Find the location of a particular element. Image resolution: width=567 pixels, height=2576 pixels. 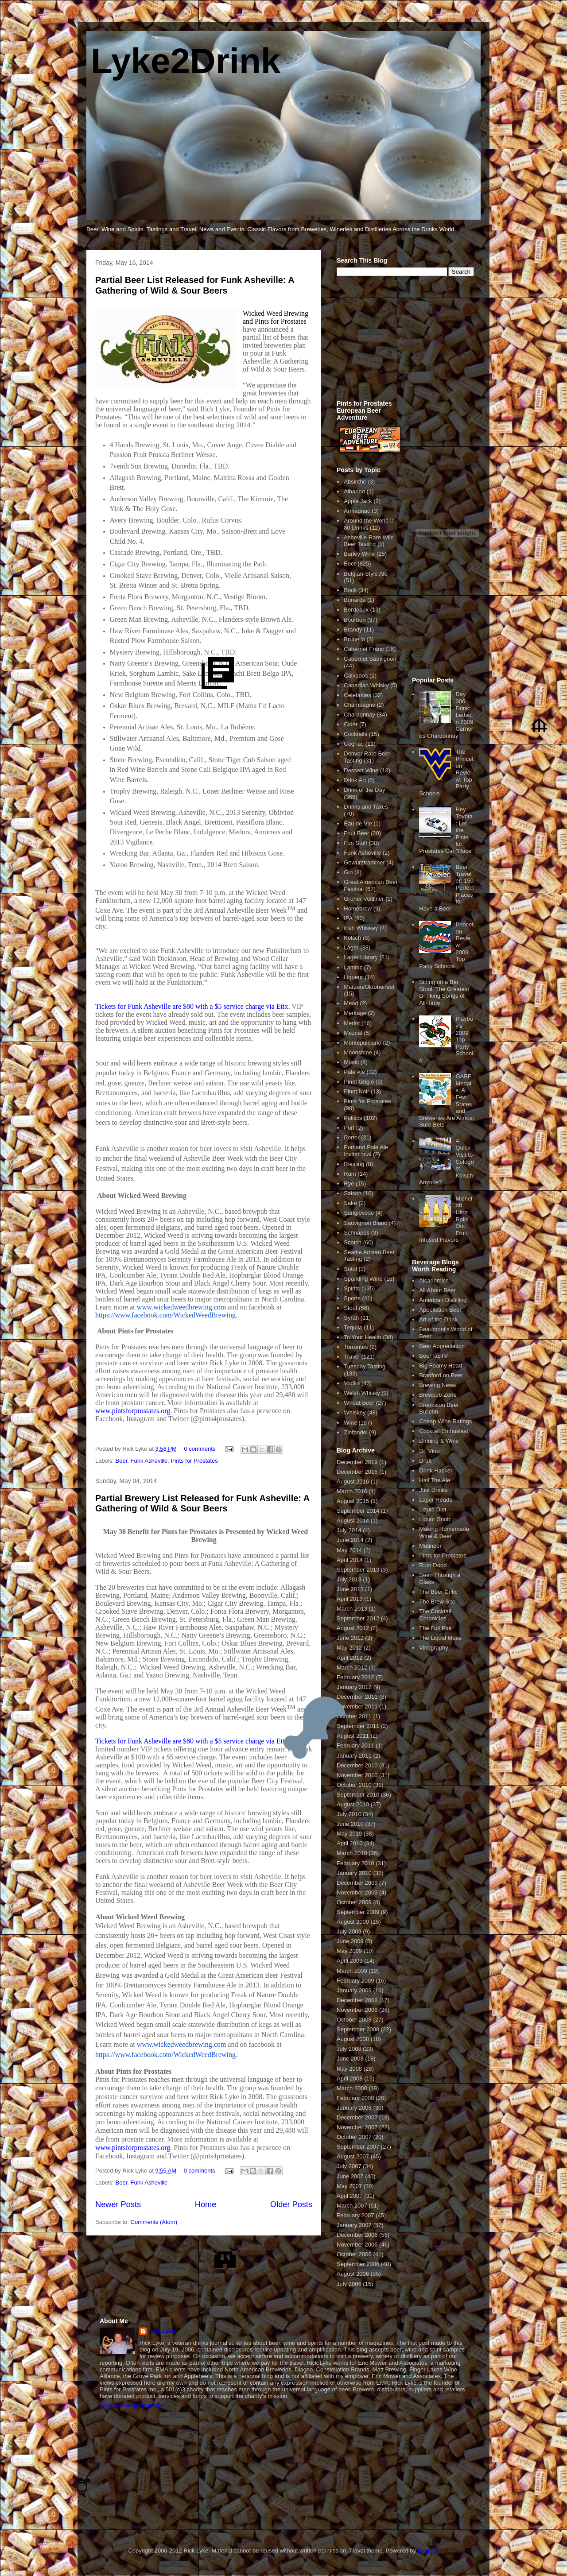

access food or dining options is located at coordinates (315, 1728).